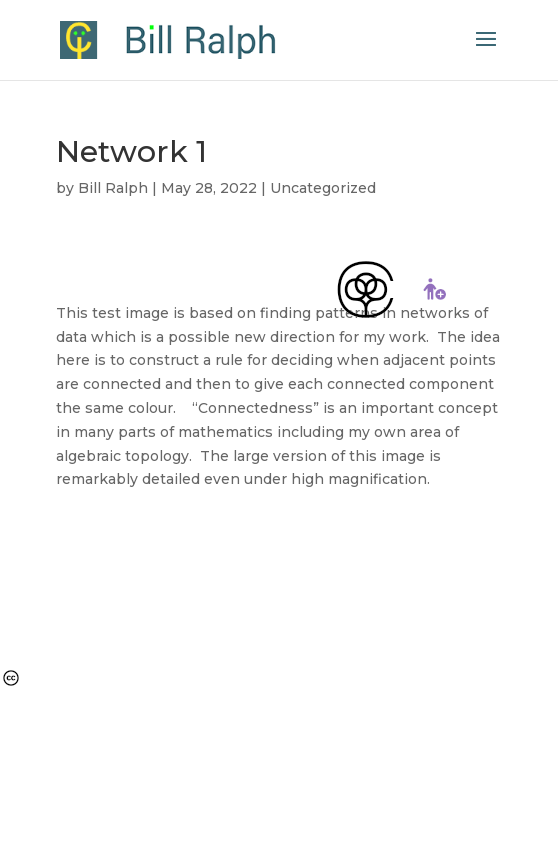 Image resolution: width=558 pixels, height=842 pixels. Describe the element at coordinates (434, 289) in the screenshot. I see `add a new user or contact` at that location.